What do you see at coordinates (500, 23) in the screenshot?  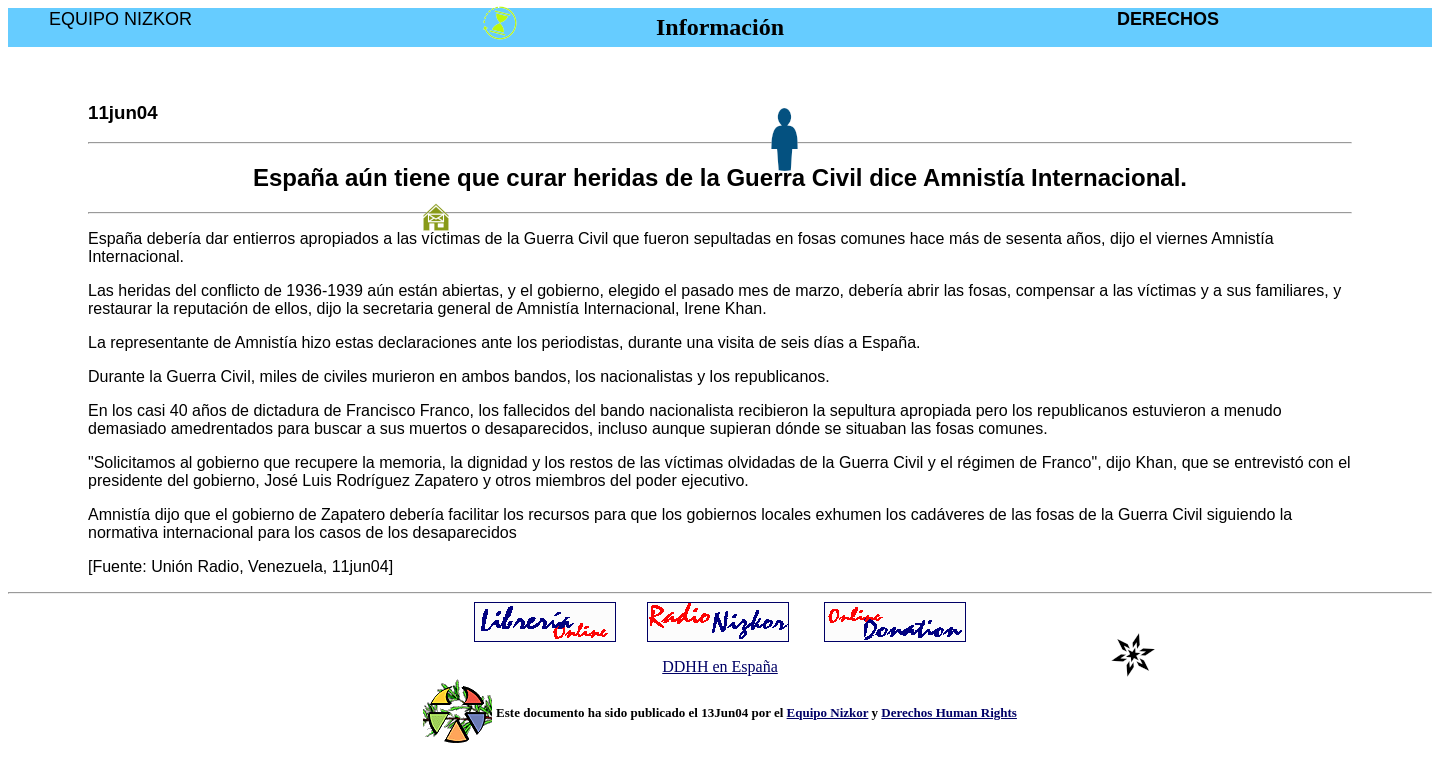 I see `indicates time remaining or elapsed duration` at bounding box center [500, 23].